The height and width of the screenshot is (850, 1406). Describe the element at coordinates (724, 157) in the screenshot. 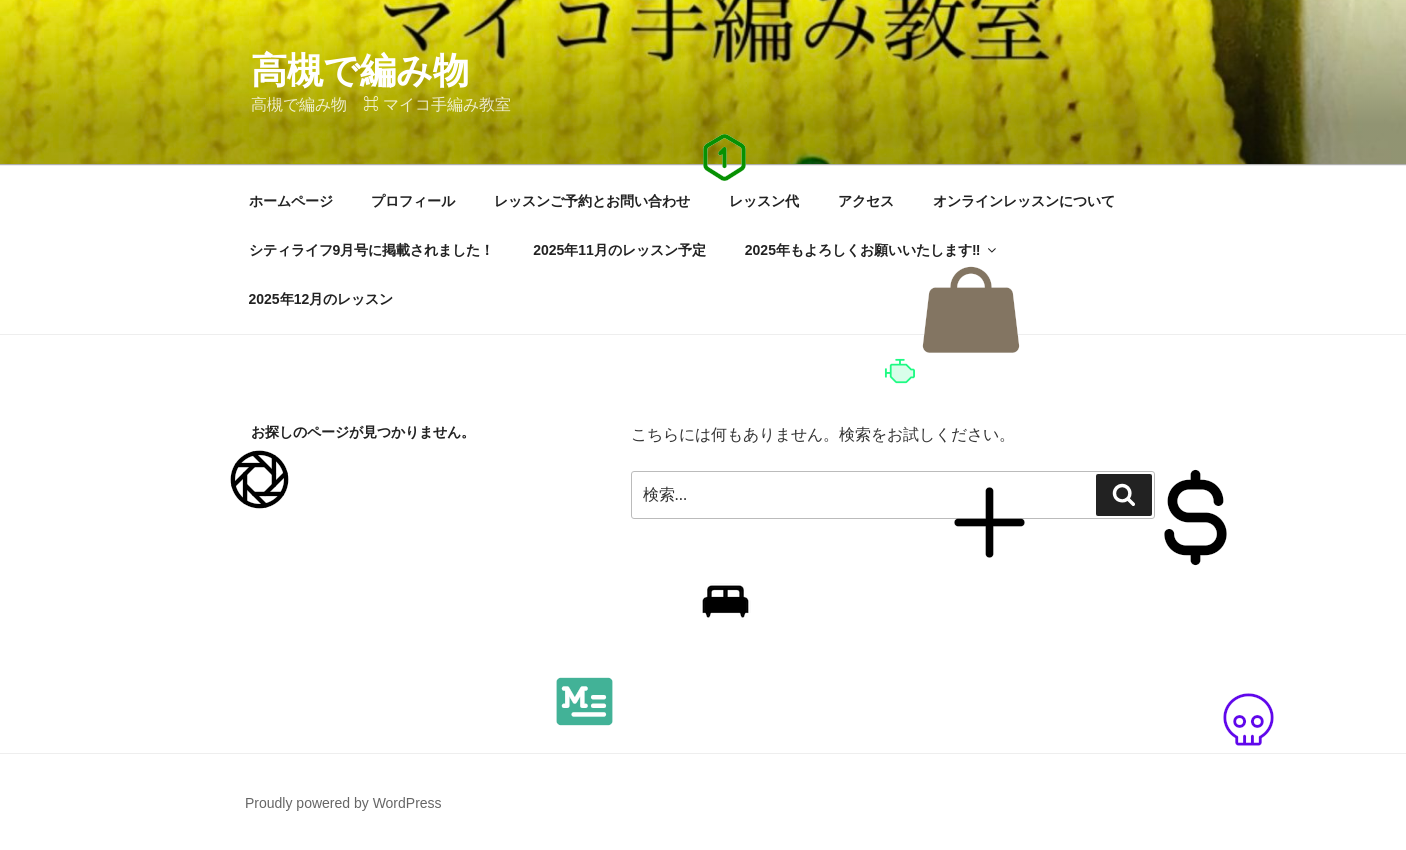

I see `indicates step one in a multi-step process` at that location.